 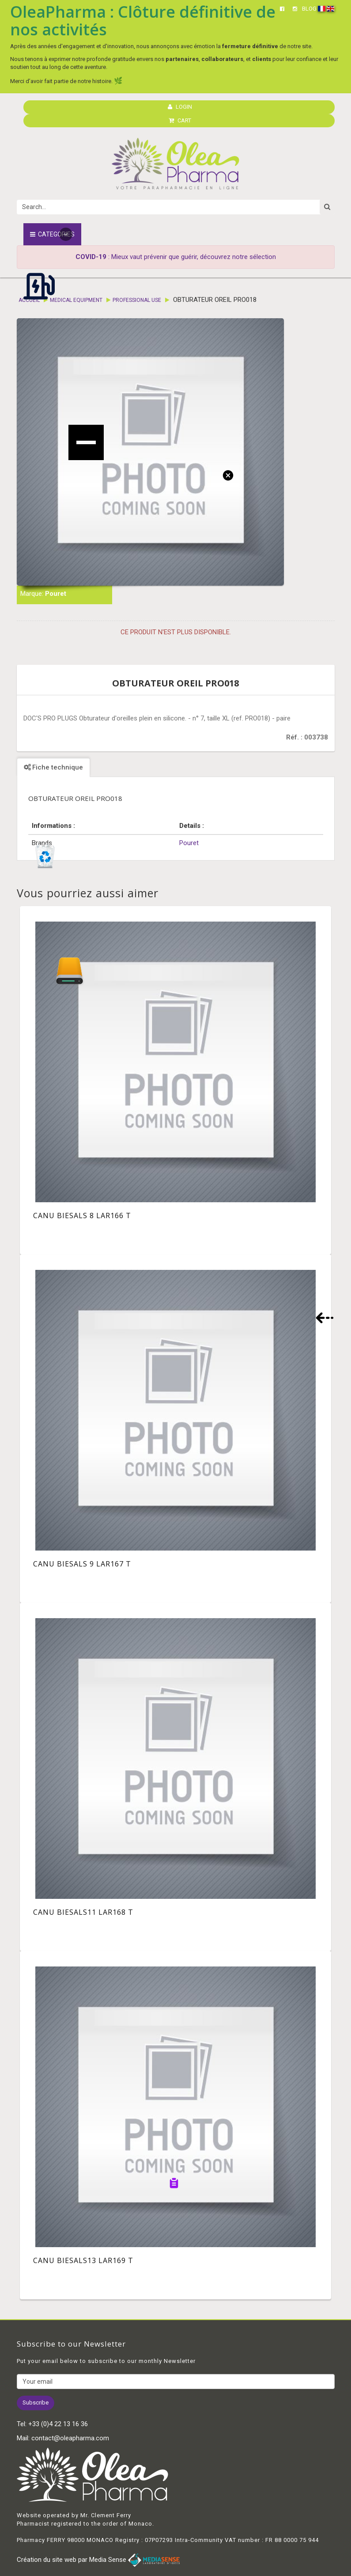 I want to click on open the recycle bin to view deleted files, so click(x=45, y=857).